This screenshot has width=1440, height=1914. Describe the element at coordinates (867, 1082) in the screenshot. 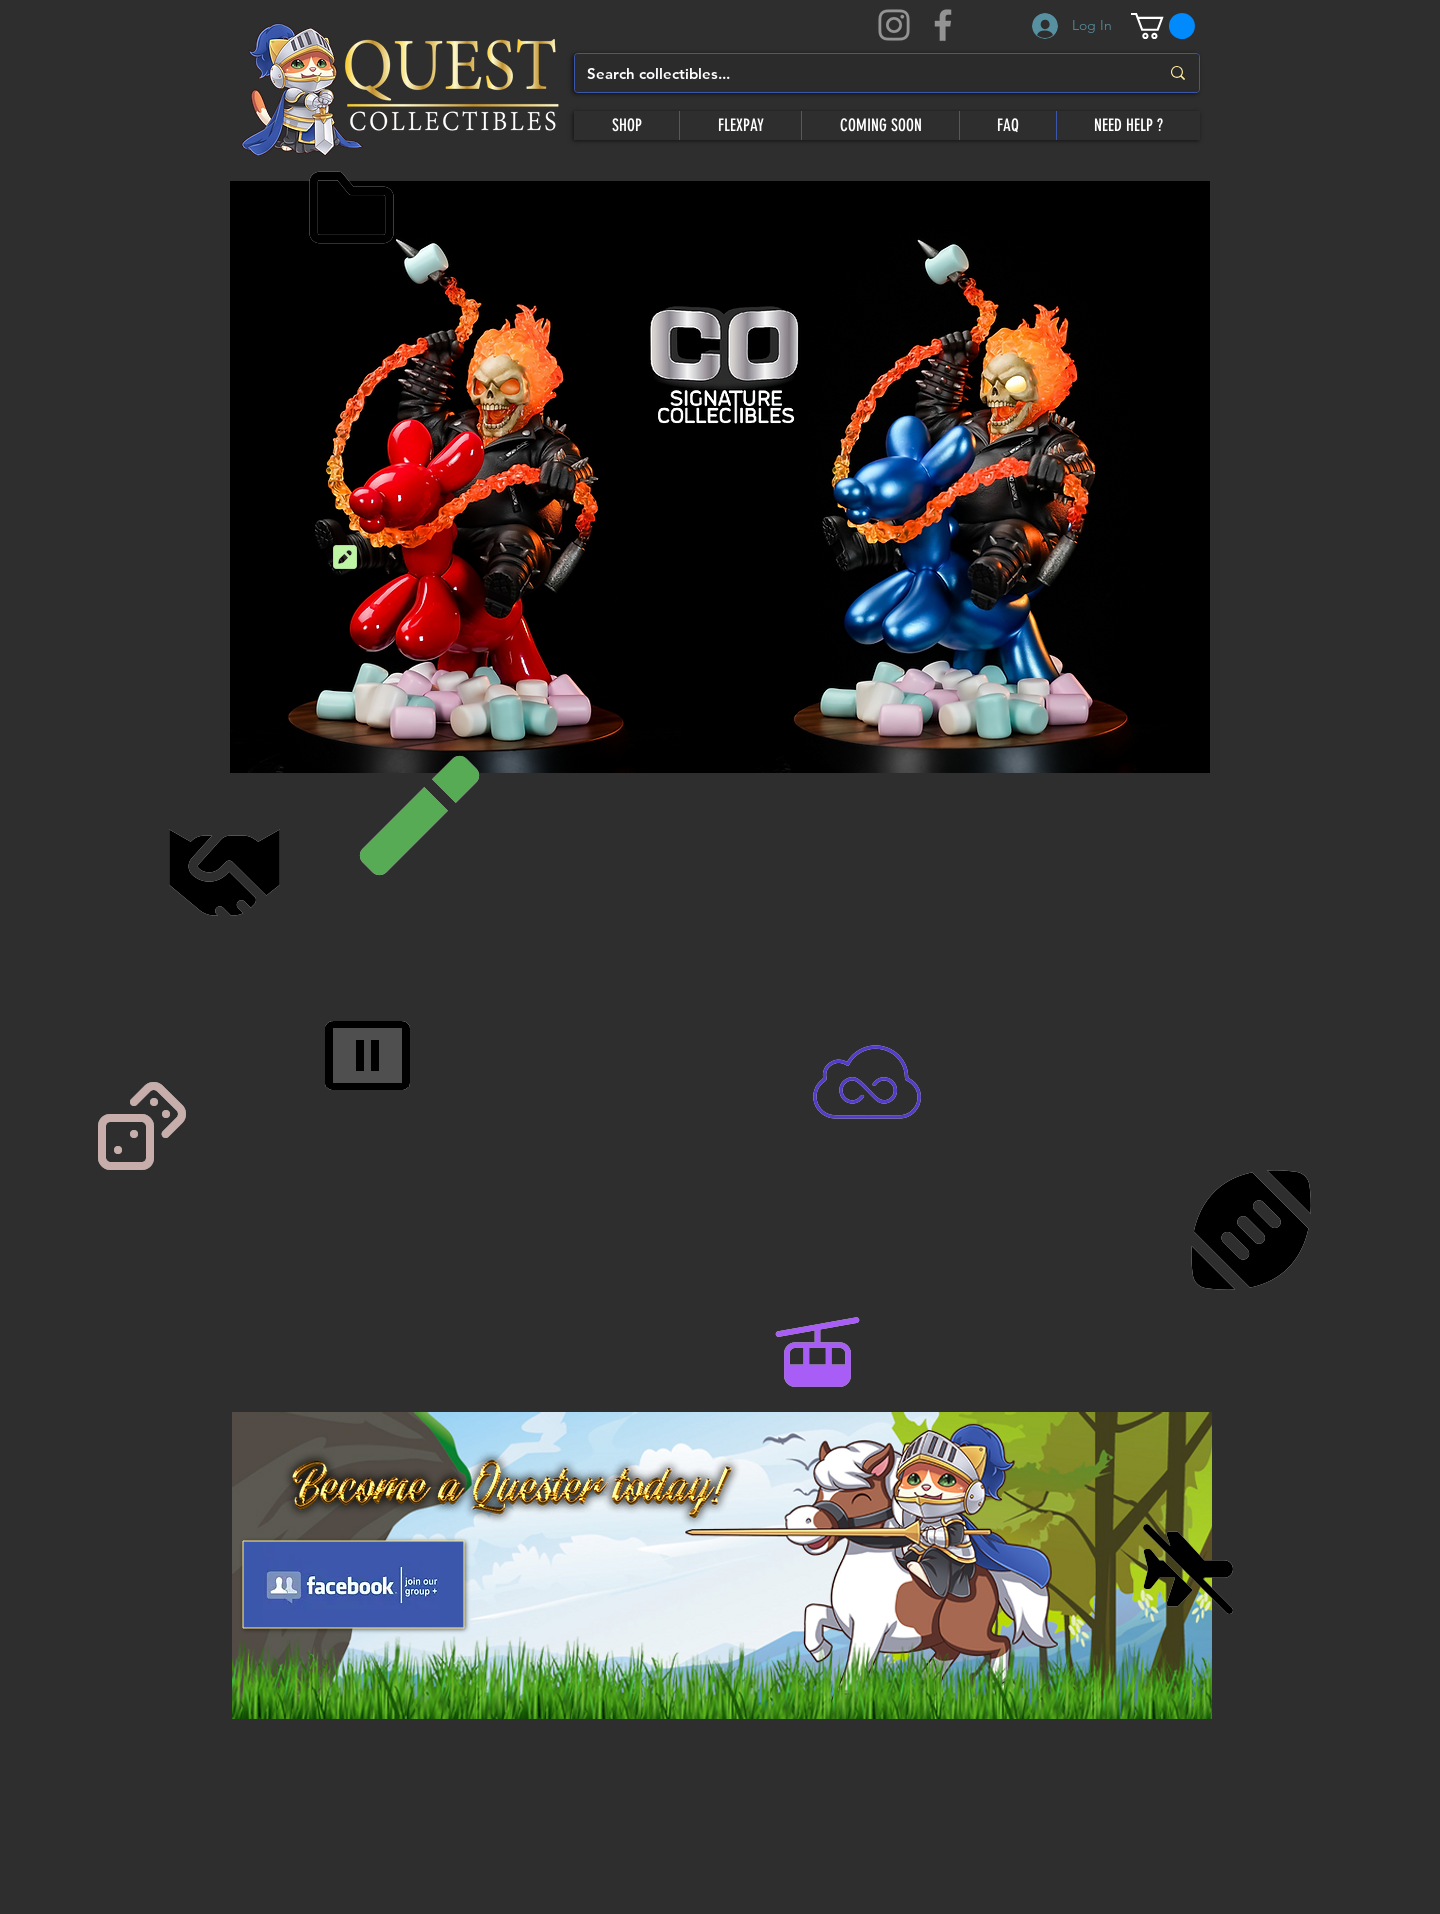

I see `open jsfiddle code editor` at that location.